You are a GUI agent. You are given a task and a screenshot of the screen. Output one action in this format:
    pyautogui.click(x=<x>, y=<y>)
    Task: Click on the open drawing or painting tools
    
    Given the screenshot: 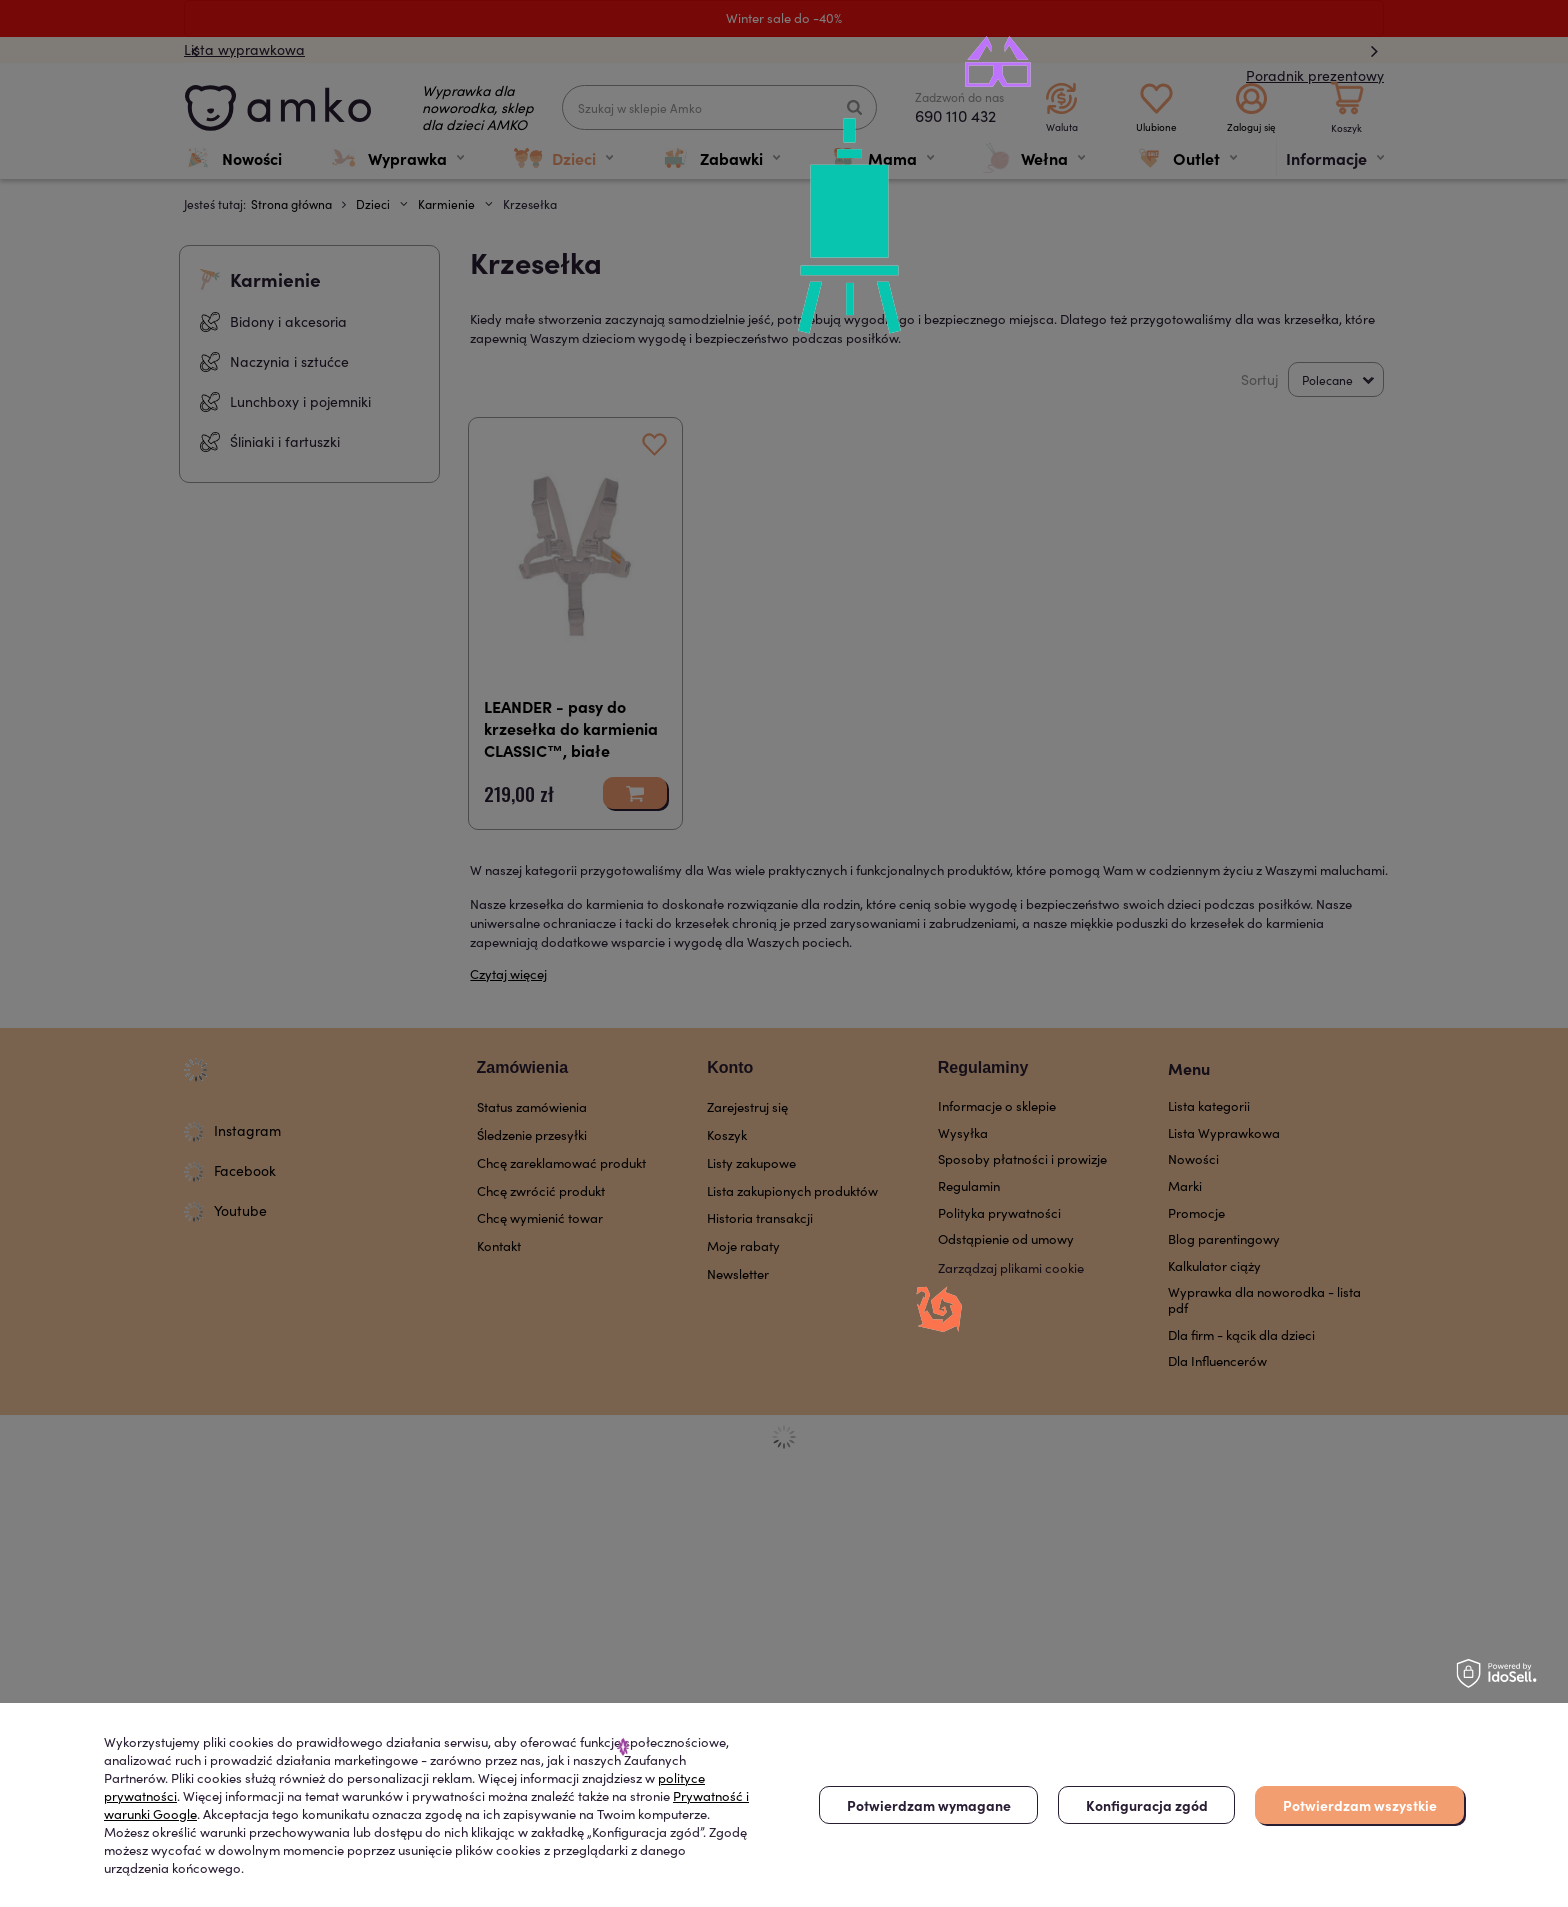 What is the action you would take?
    pyautogui.click(x=849, y=225)
    